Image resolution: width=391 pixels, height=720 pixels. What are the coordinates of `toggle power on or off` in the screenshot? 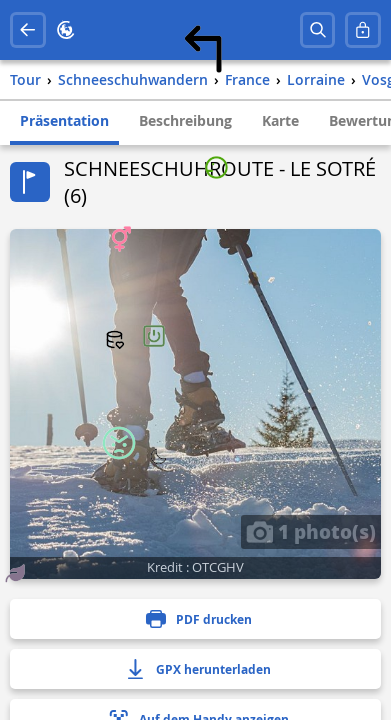 It's located at (154, 336).